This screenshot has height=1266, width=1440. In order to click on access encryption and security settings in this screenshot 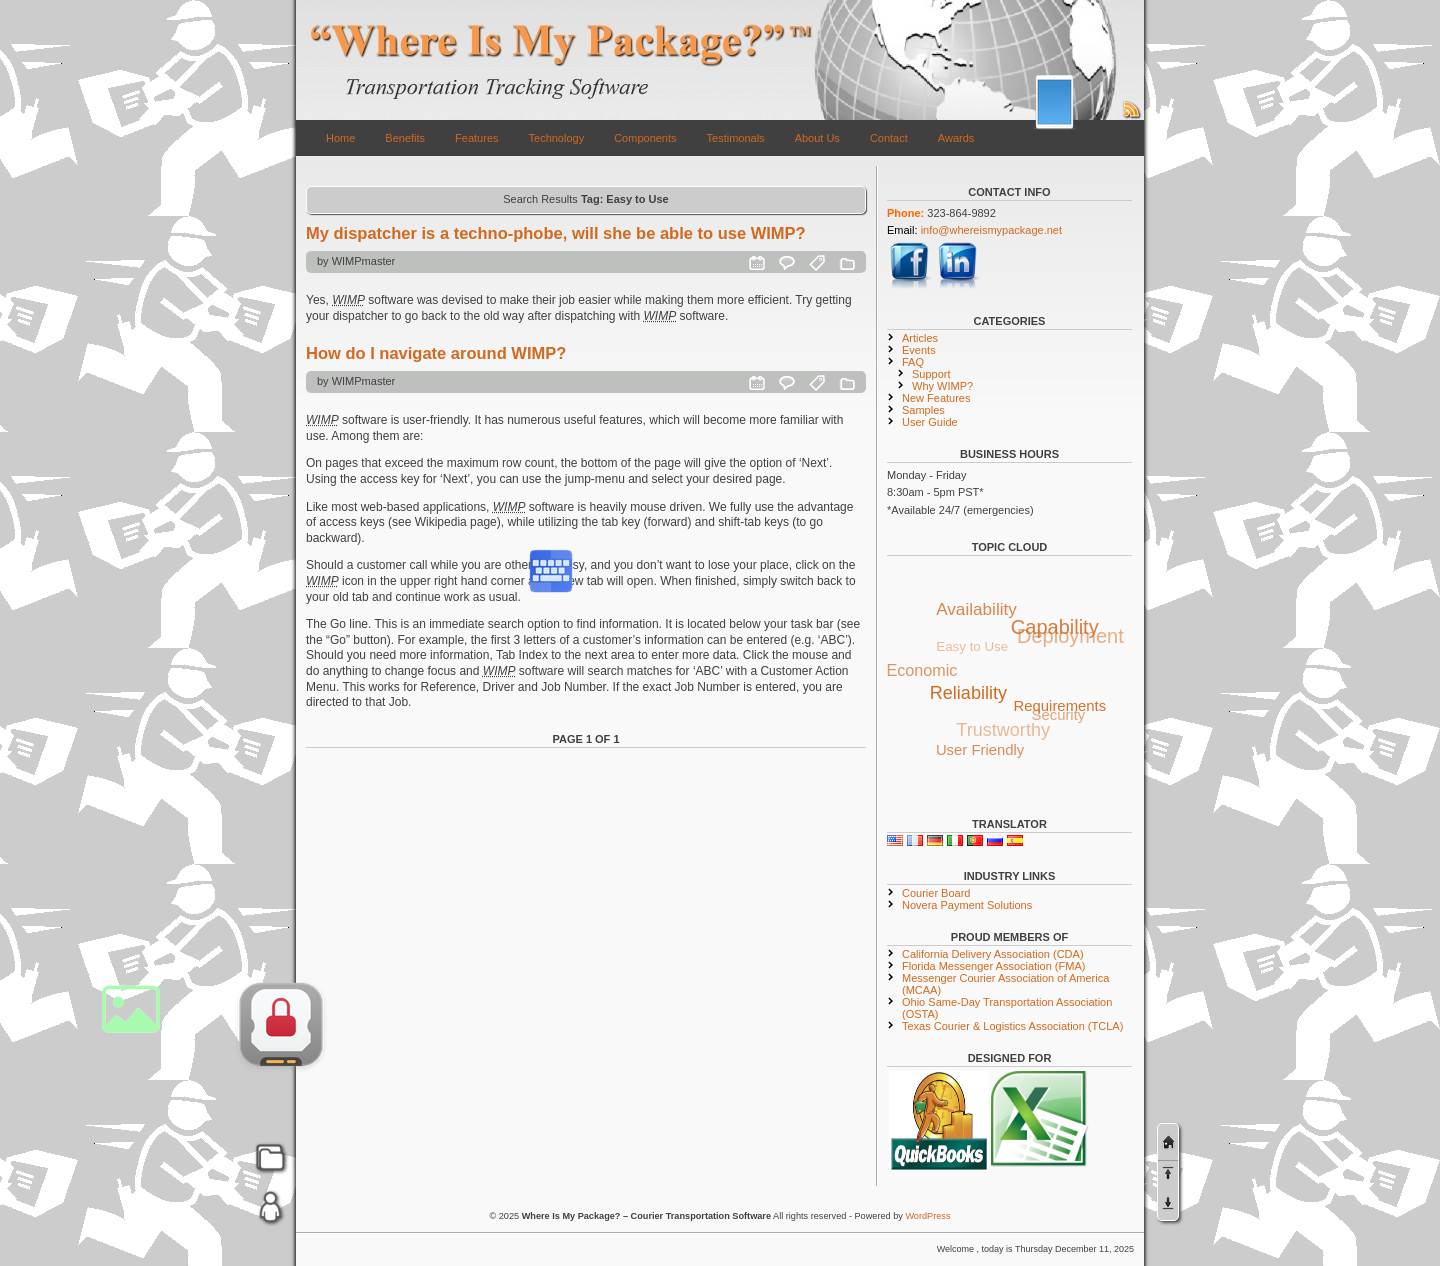, I will do `click(281, 1026)`.